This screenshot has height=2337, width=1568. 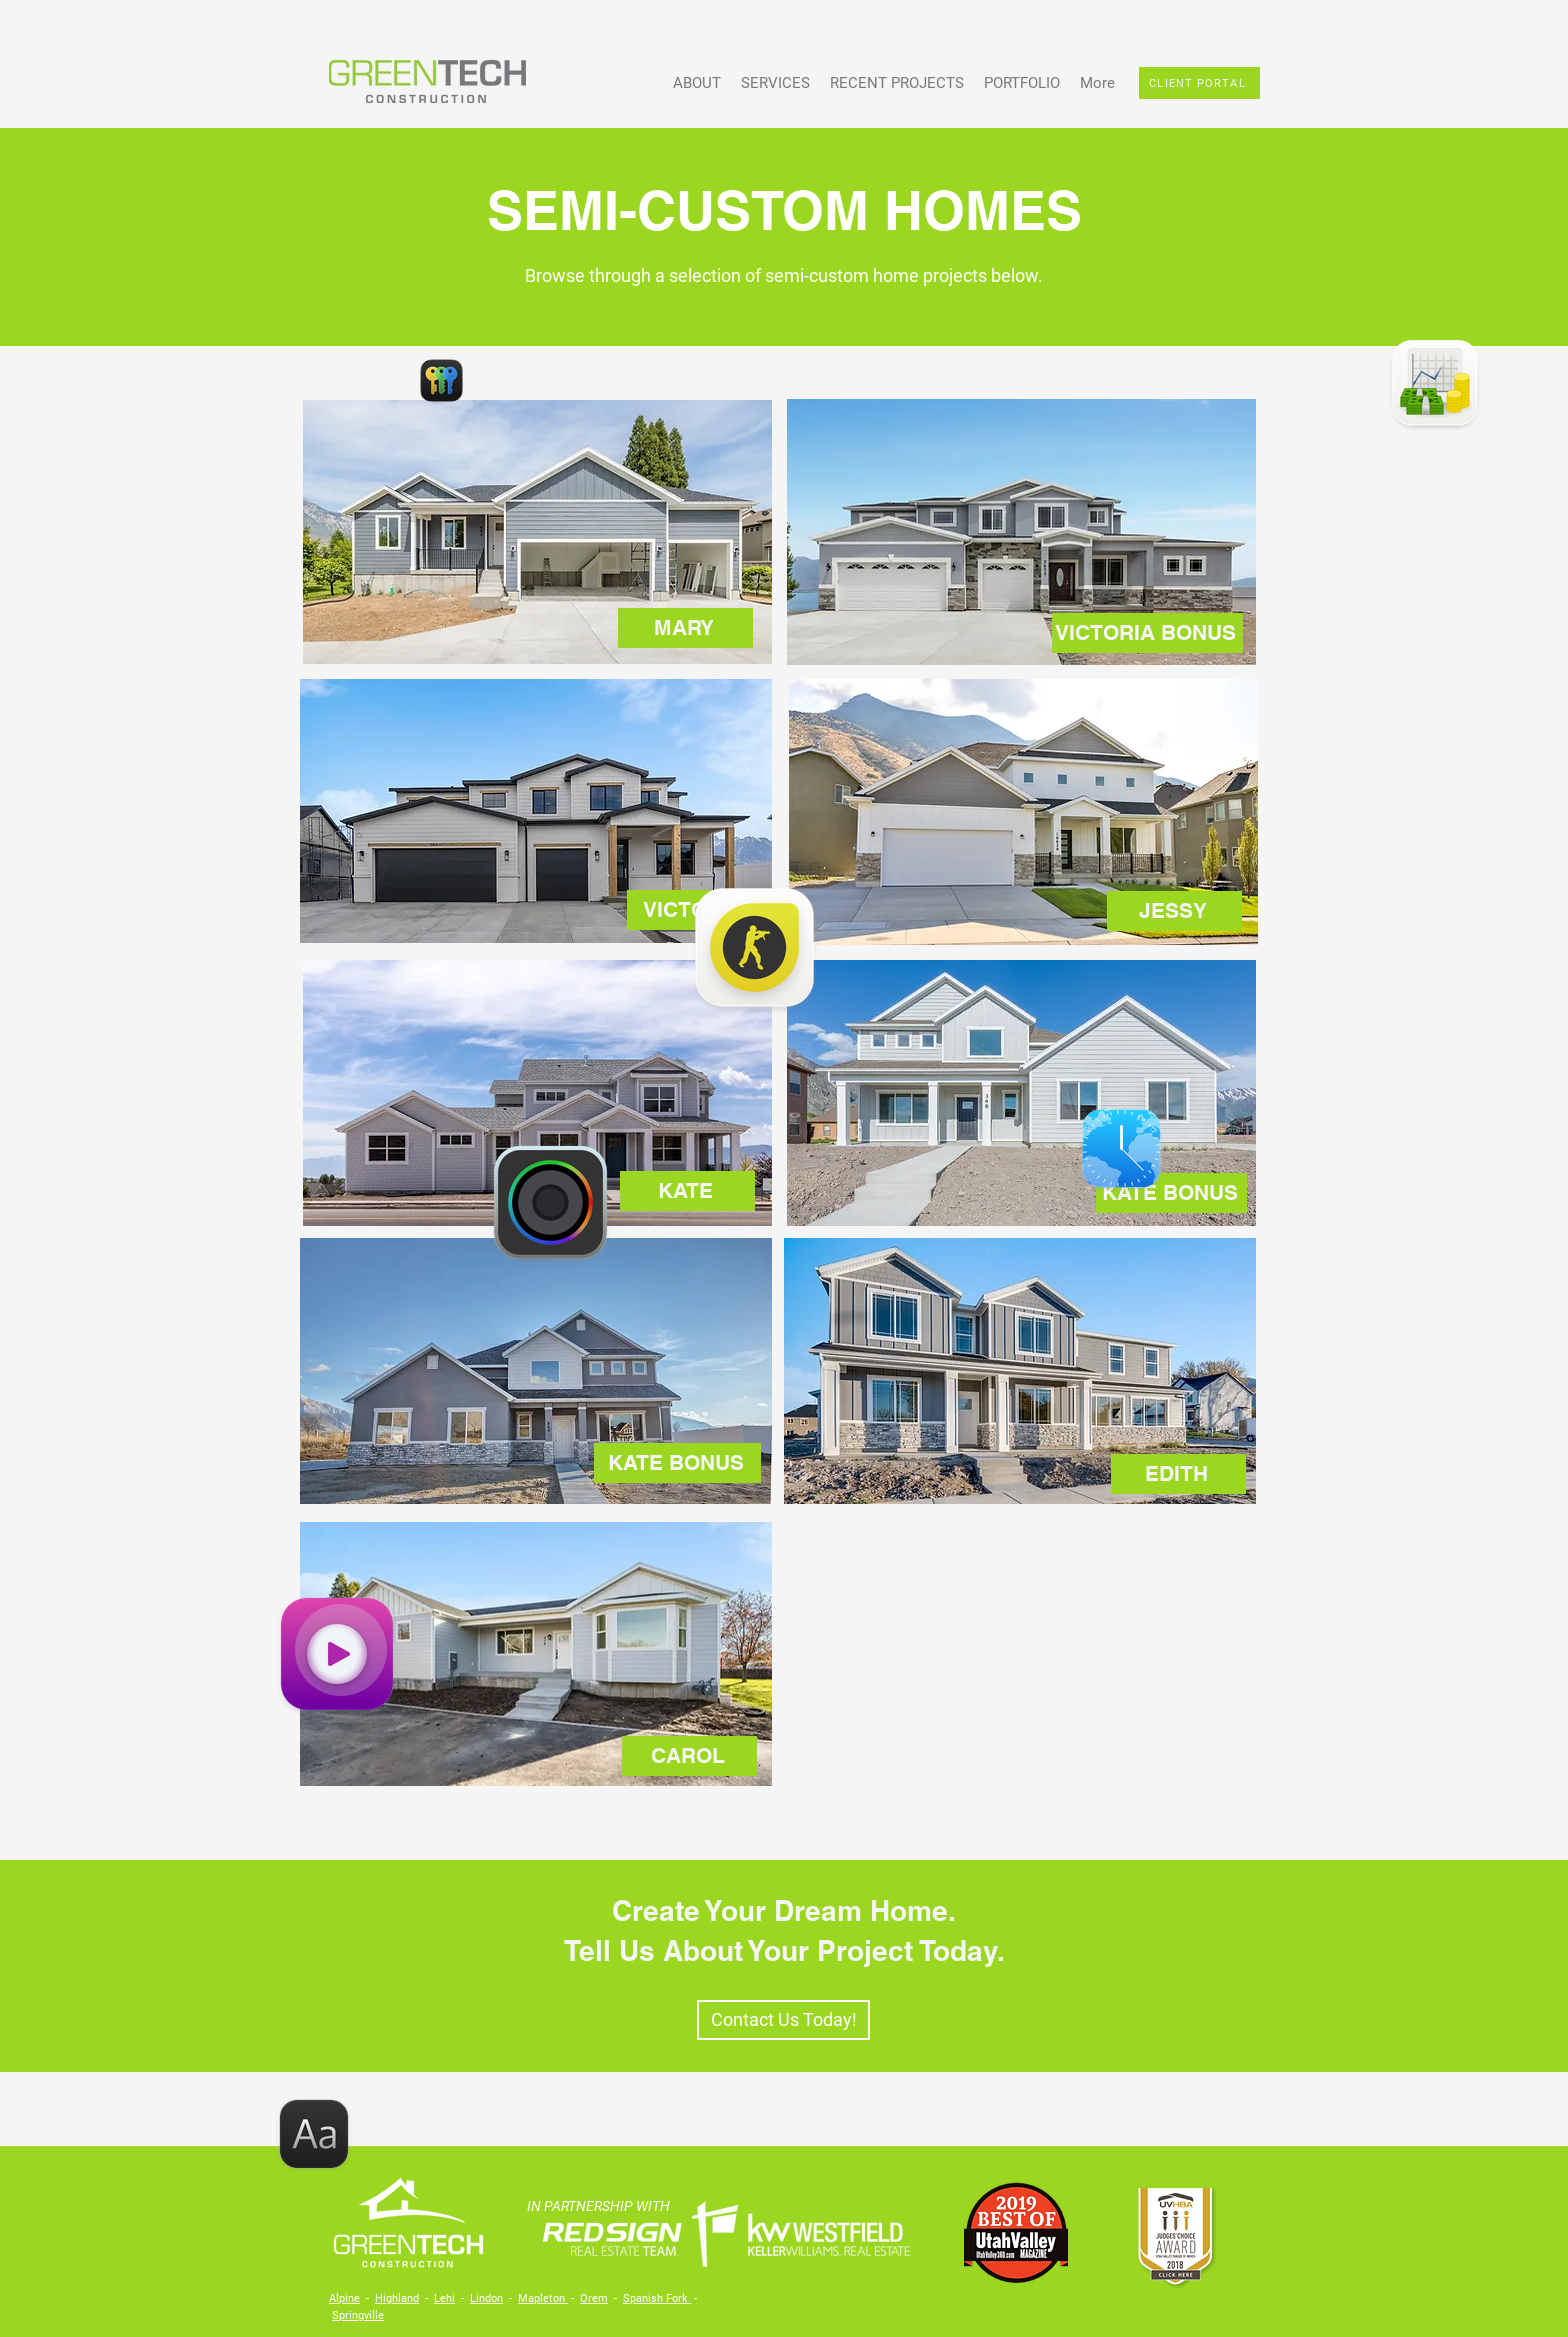 I want to click on open font management settings, so click(x=314, y=2134).